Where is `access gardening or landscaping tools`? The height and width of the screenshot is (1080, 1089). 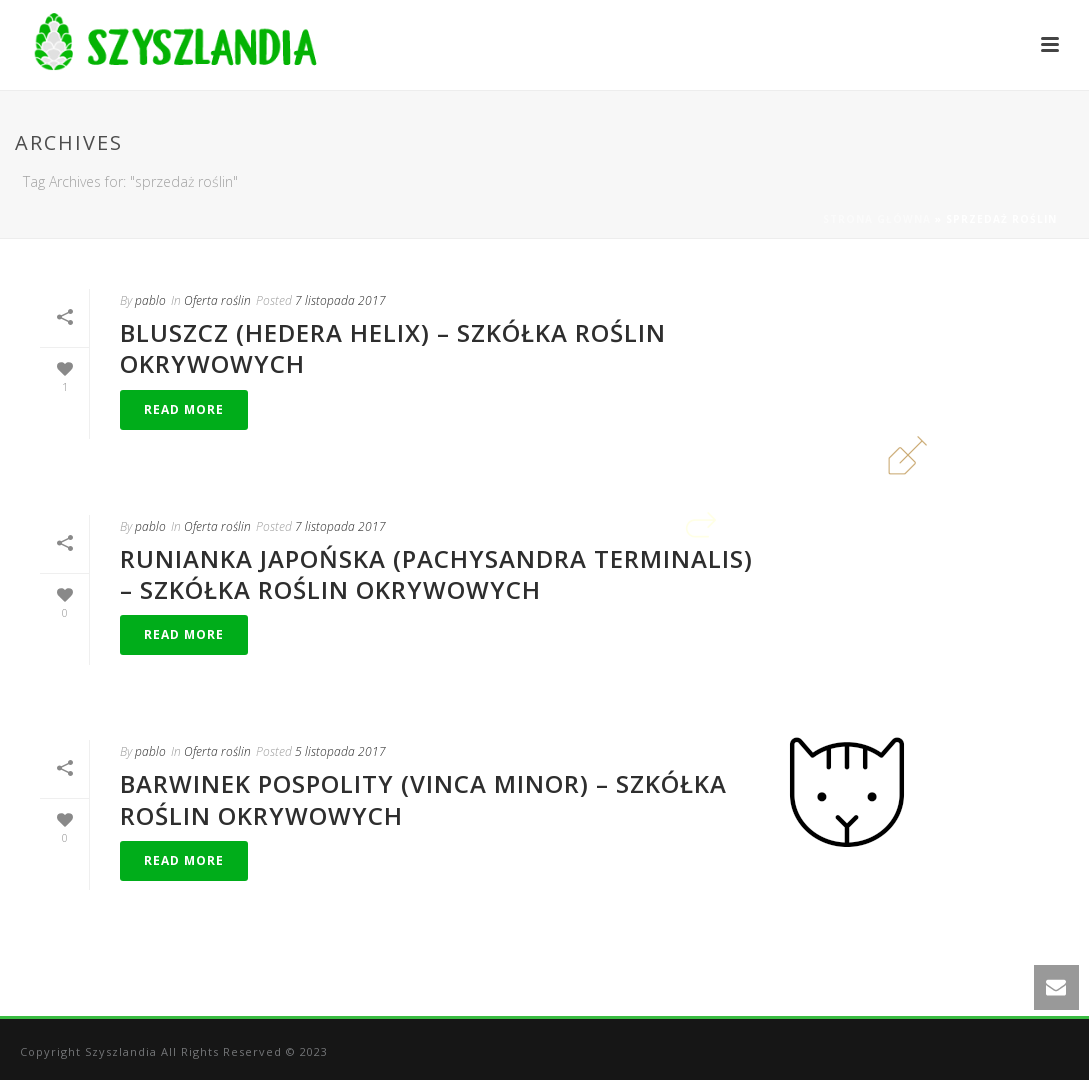 access gardening or landscaping tools is located at coordinates (907, 456).